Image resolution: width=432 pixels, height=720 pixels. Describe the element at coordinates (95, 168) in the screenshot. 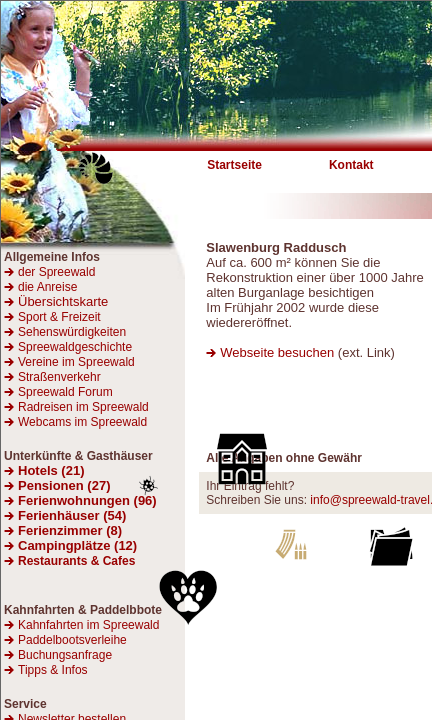

I see `access cooking or food preparation menu` at that location.